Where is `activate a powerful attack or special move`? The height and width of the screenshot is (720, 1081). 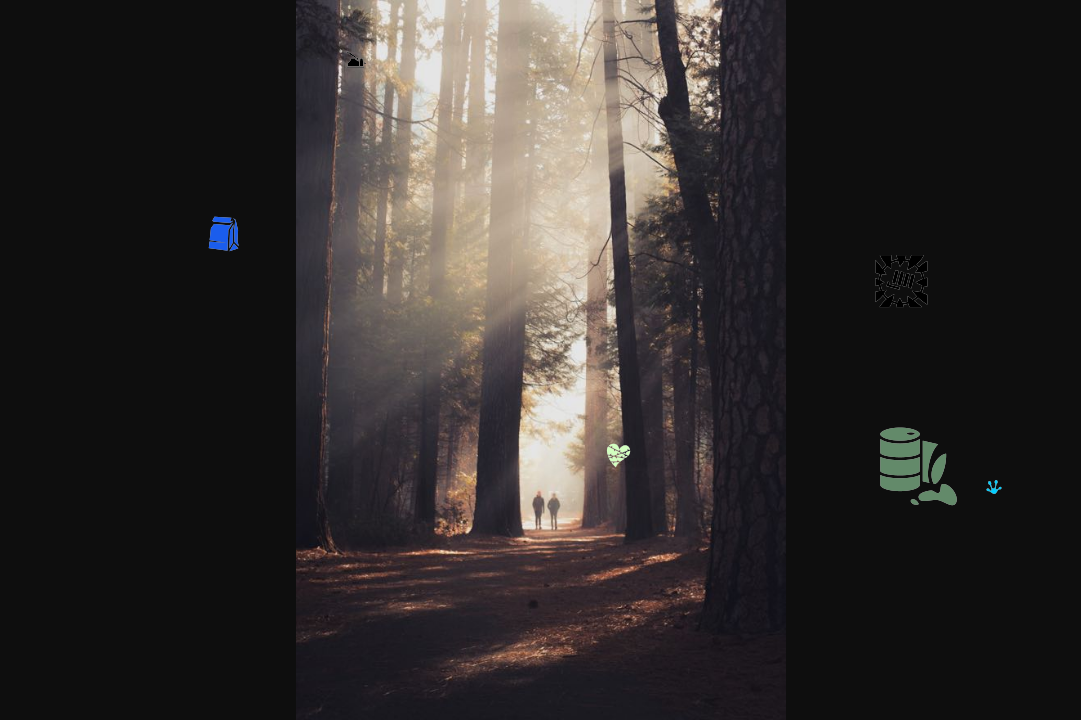
activate a powerful attack or special move is located at coordinates (901, 281).